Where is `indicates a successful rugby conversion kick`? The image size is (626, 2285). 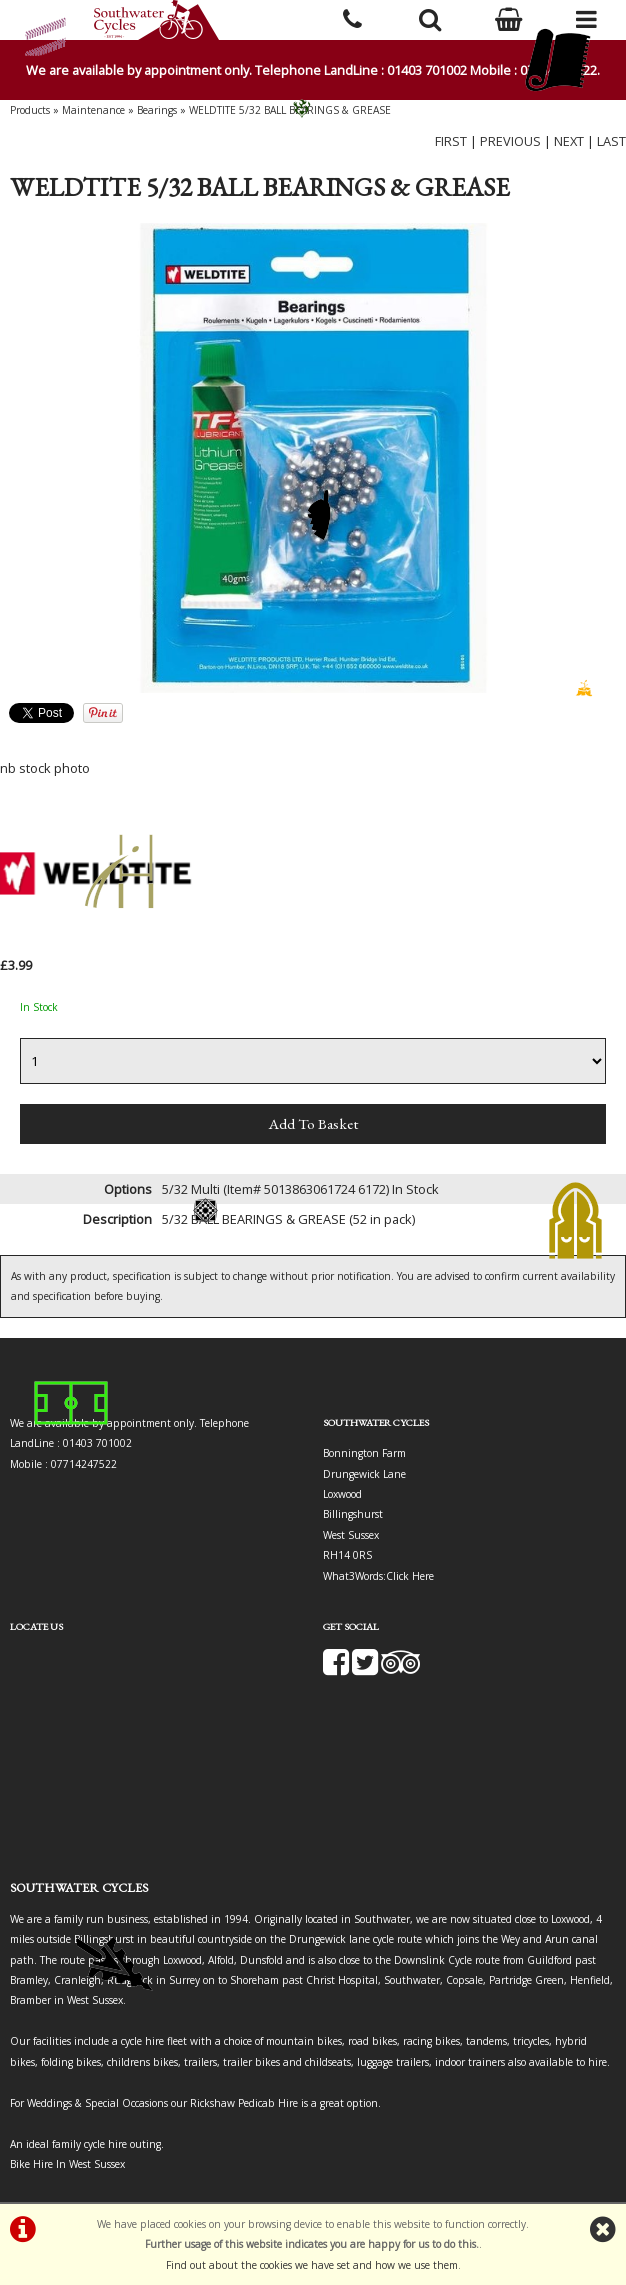 indicates a successful rugby conversion kick is located at coordinates (121, 872).